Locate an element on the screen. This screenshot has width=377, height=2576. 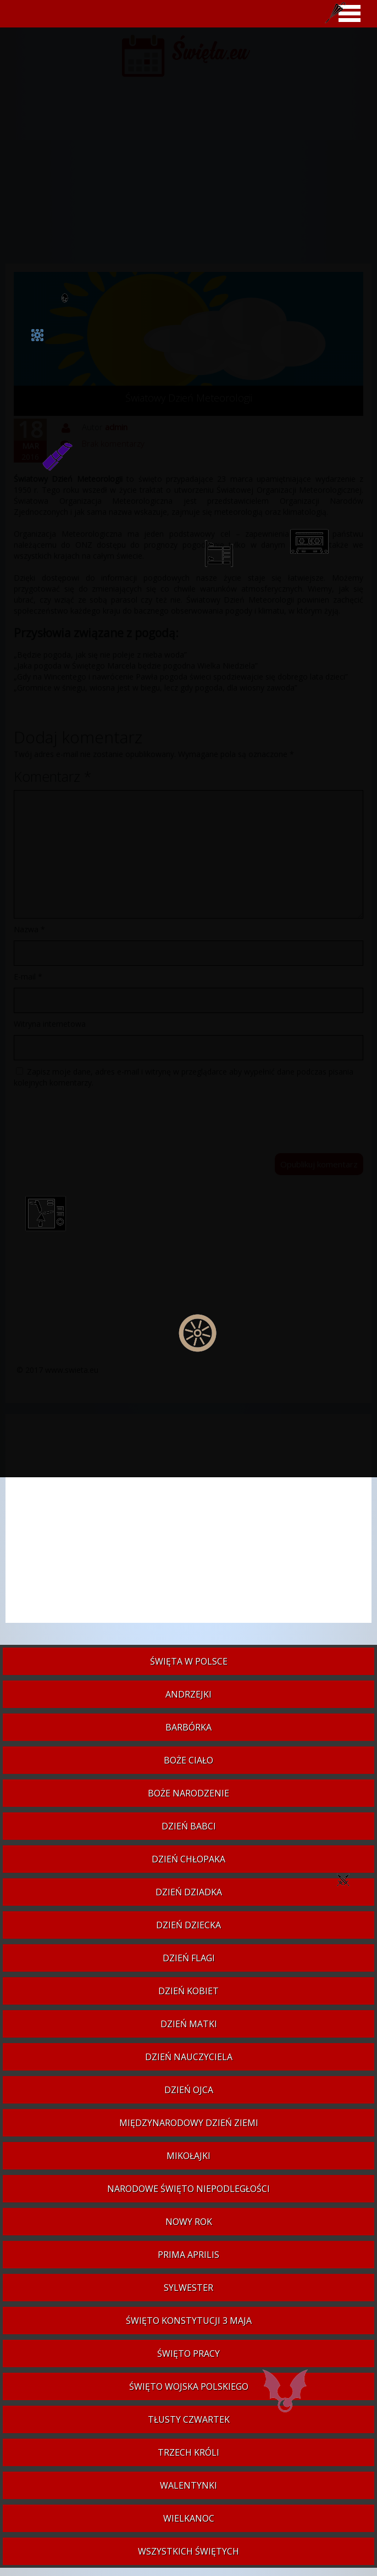
select umbrella bayonet weapon in game inventory is located at coordinates (335, 13).